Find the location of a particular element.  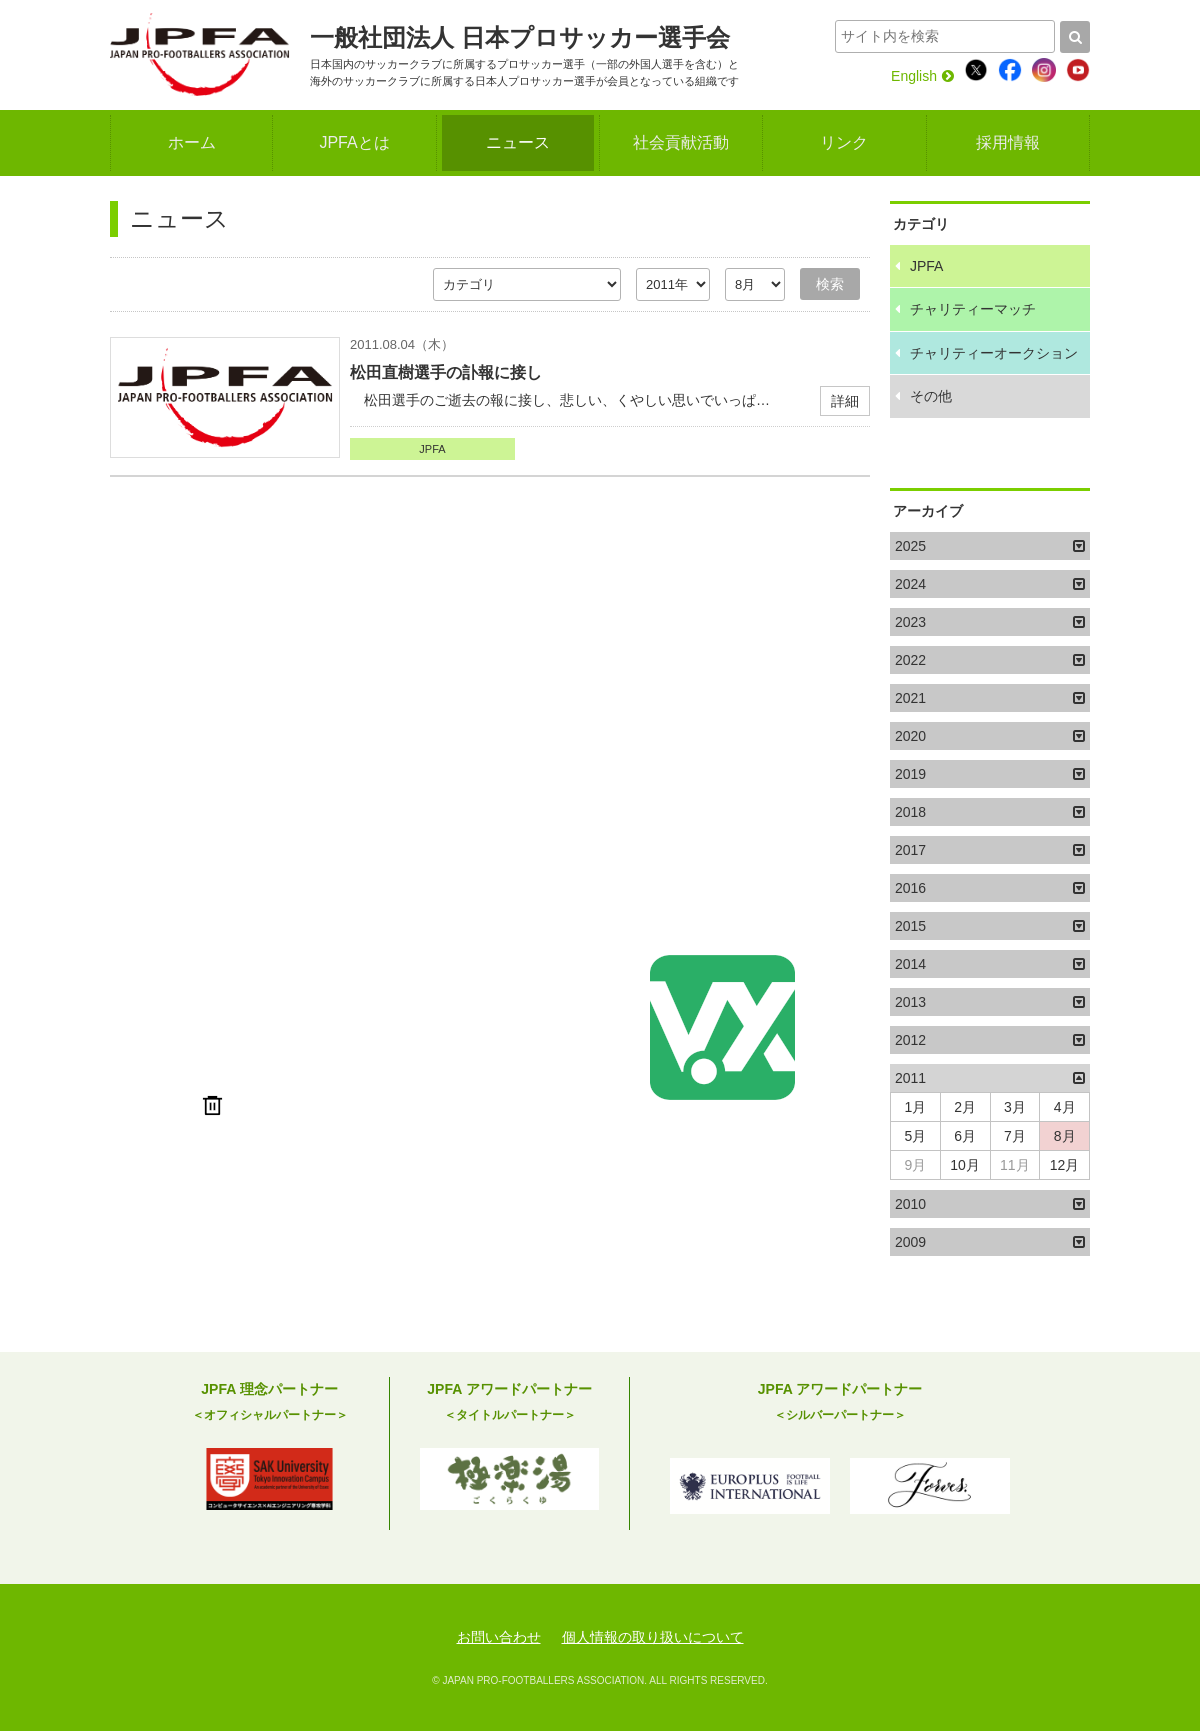

delete selected item is located at coordinates (212, 1105).